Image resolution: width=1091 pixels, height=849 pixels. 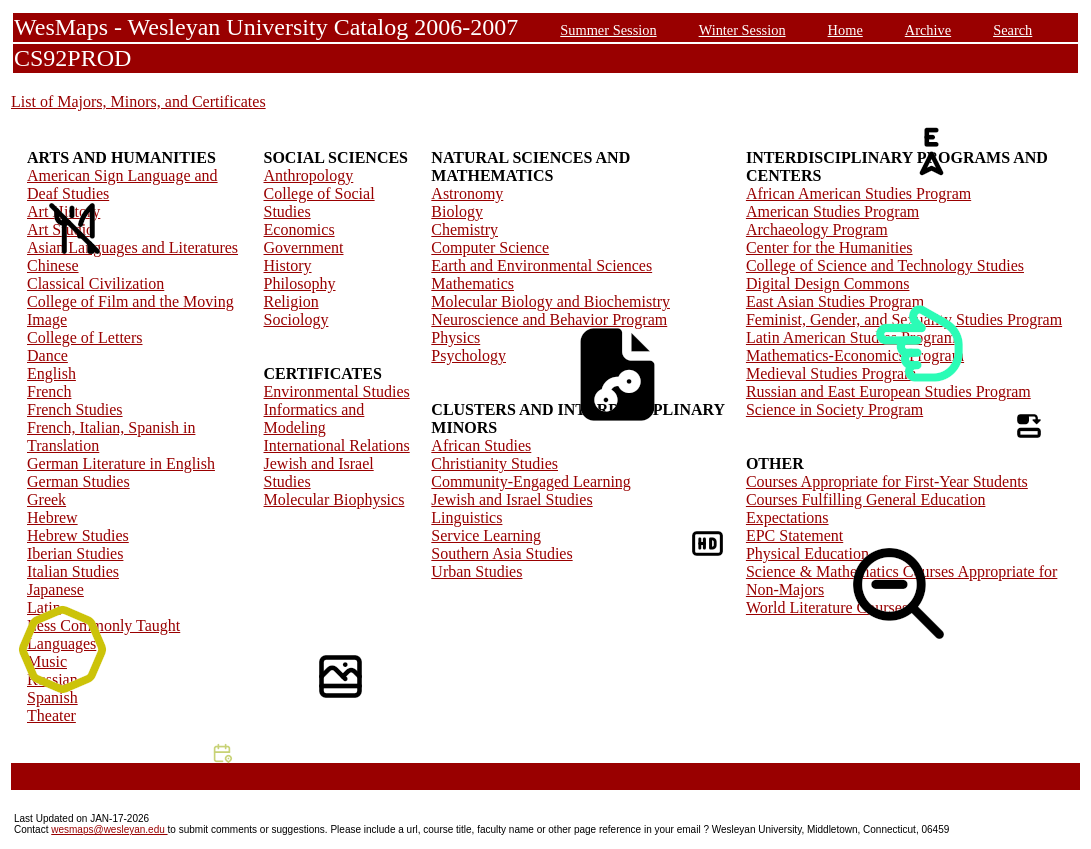 I want to click on view predecessor tasks in a workflow, so click(x=1029, y=426).